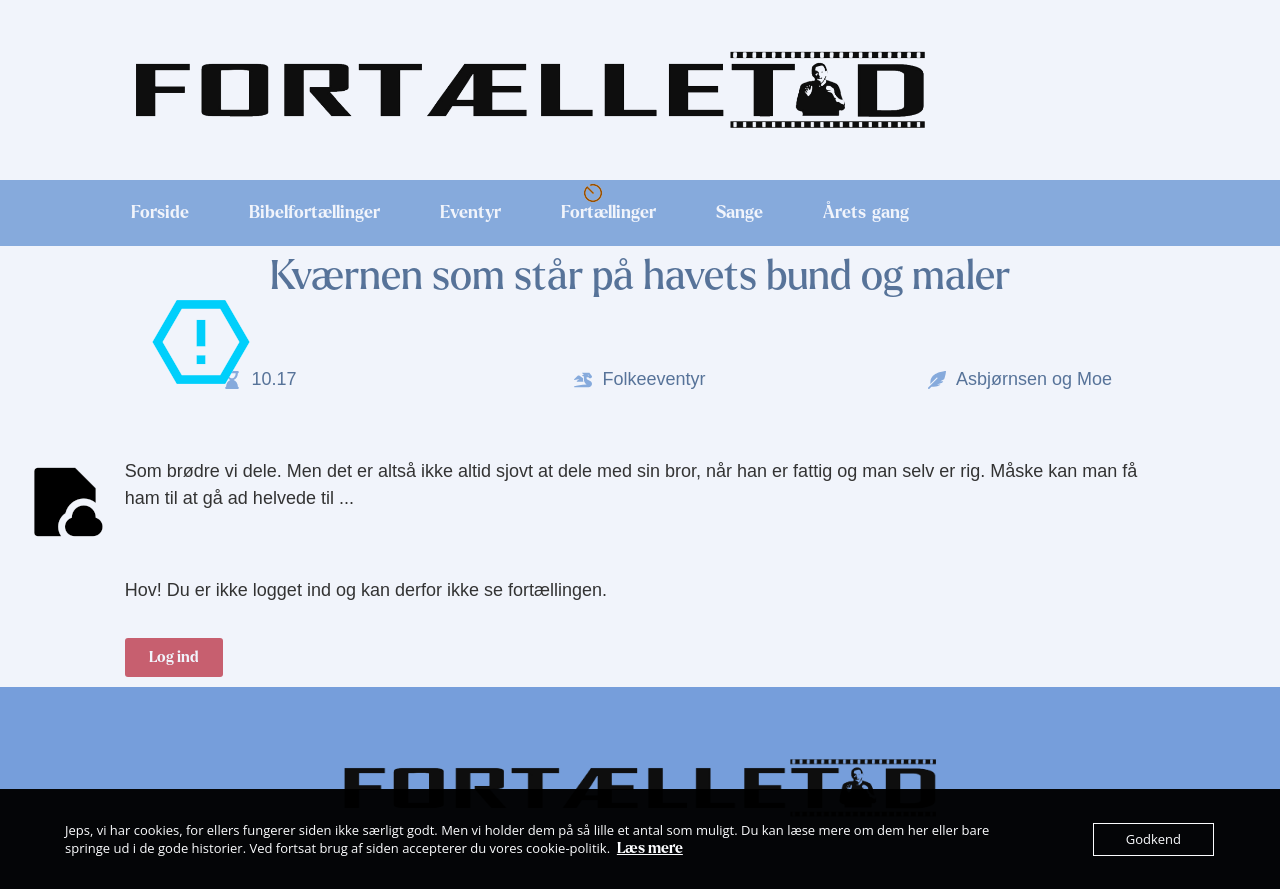 Image resolution: width=1280 pixels, height=889 pixels. Describe the element at coordinates (593, 193) in the screenshot. I see `scan a QR code or barcode` at that location.